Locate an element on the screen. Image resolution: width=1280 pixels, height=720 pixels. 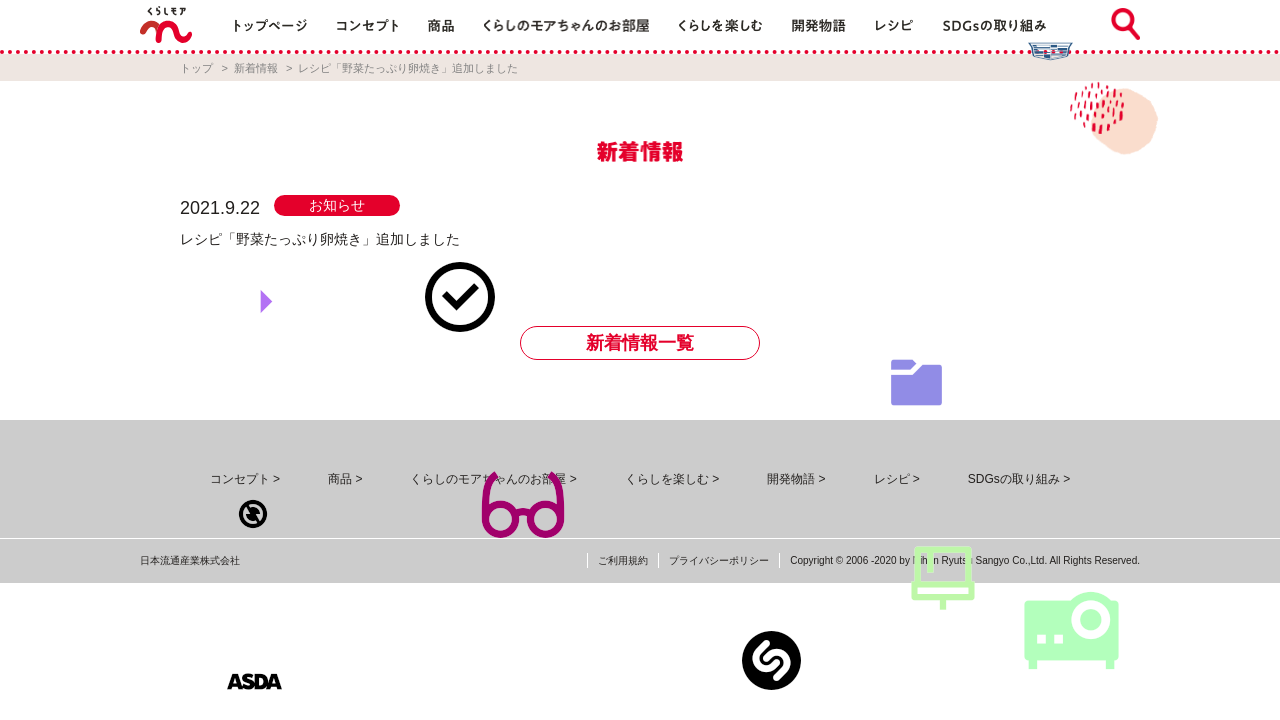
enable reading or accessibility mode is located at coordinates (523, 508).